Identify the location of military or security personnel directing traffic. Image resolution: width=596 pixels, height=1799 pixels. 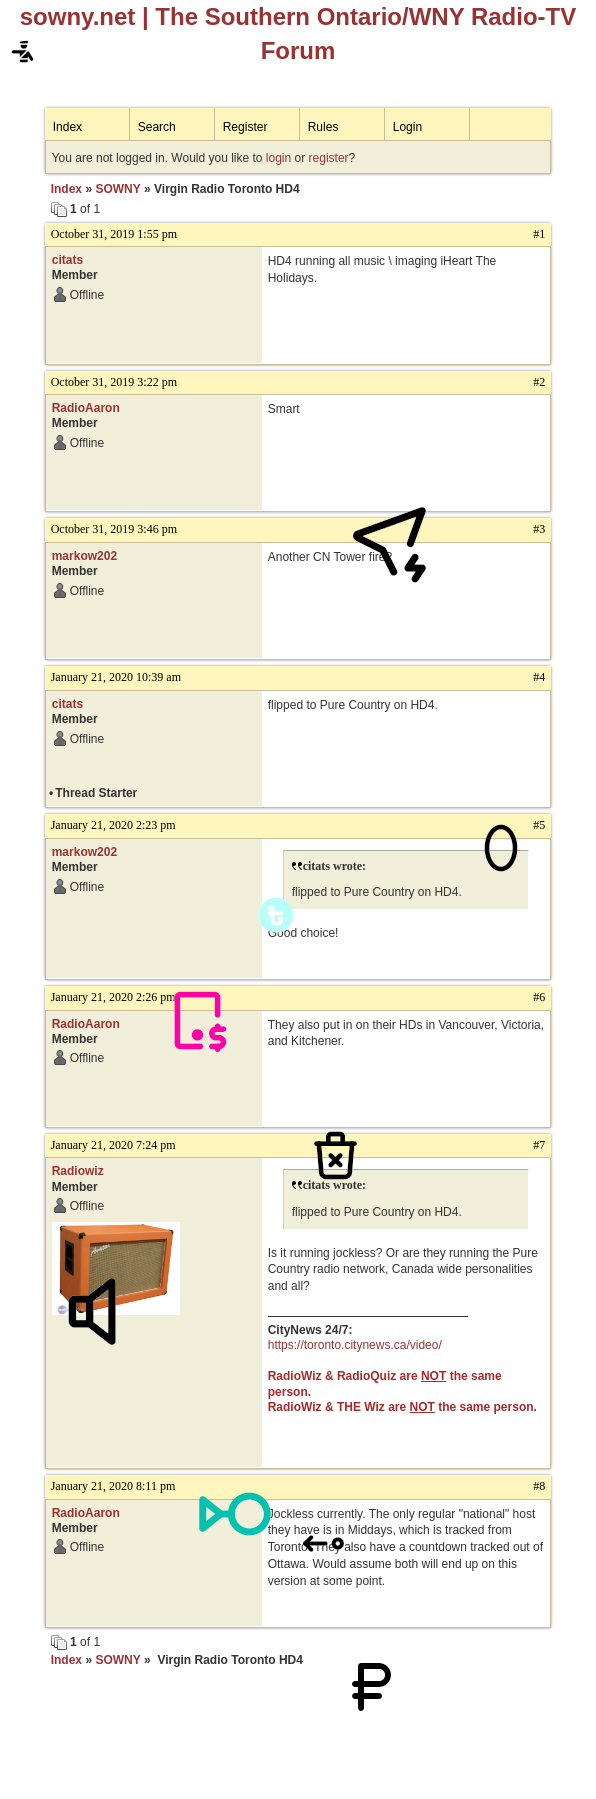
(22, 51).